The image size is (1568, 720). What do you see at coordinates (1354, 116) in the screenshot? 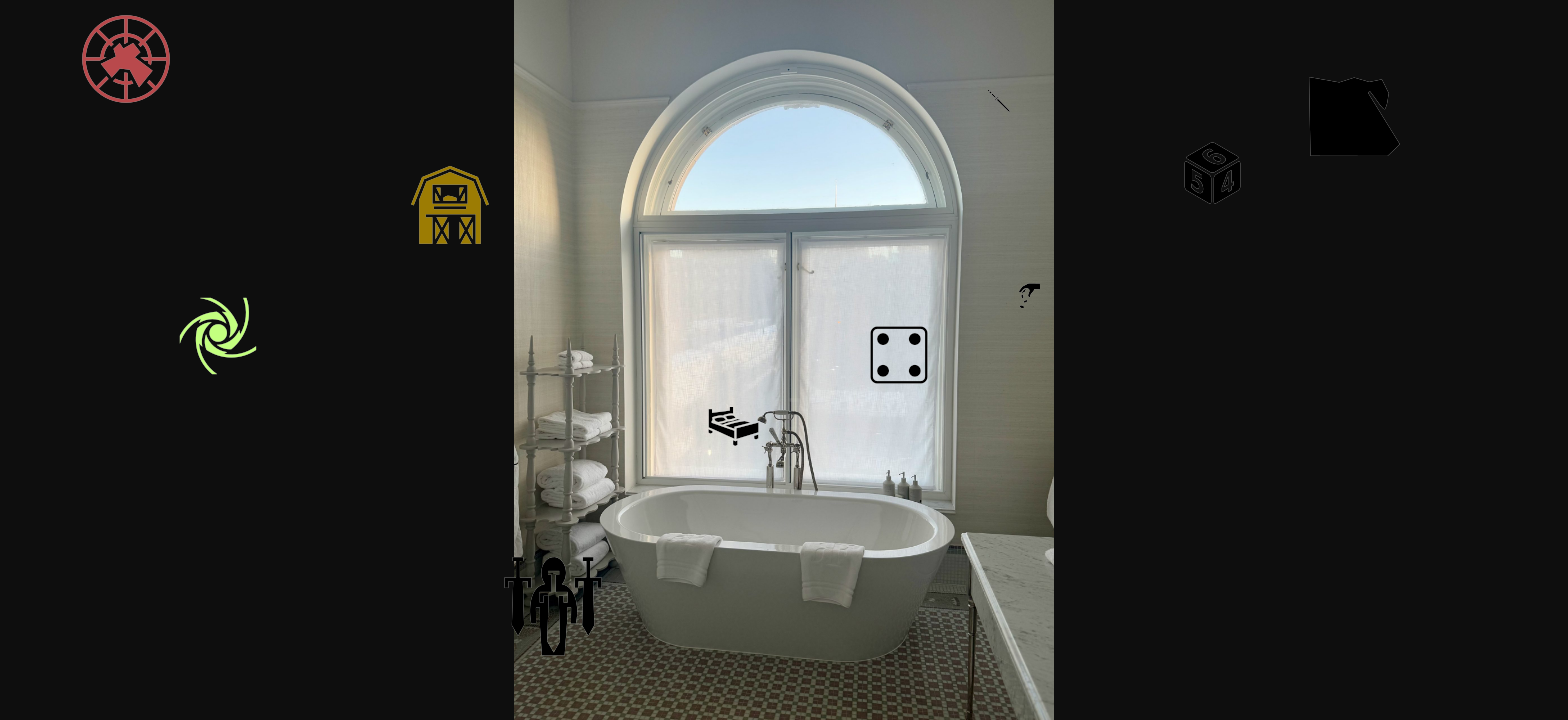
I see `select Egypt as your region or country` at bounding box center [1354, 116].